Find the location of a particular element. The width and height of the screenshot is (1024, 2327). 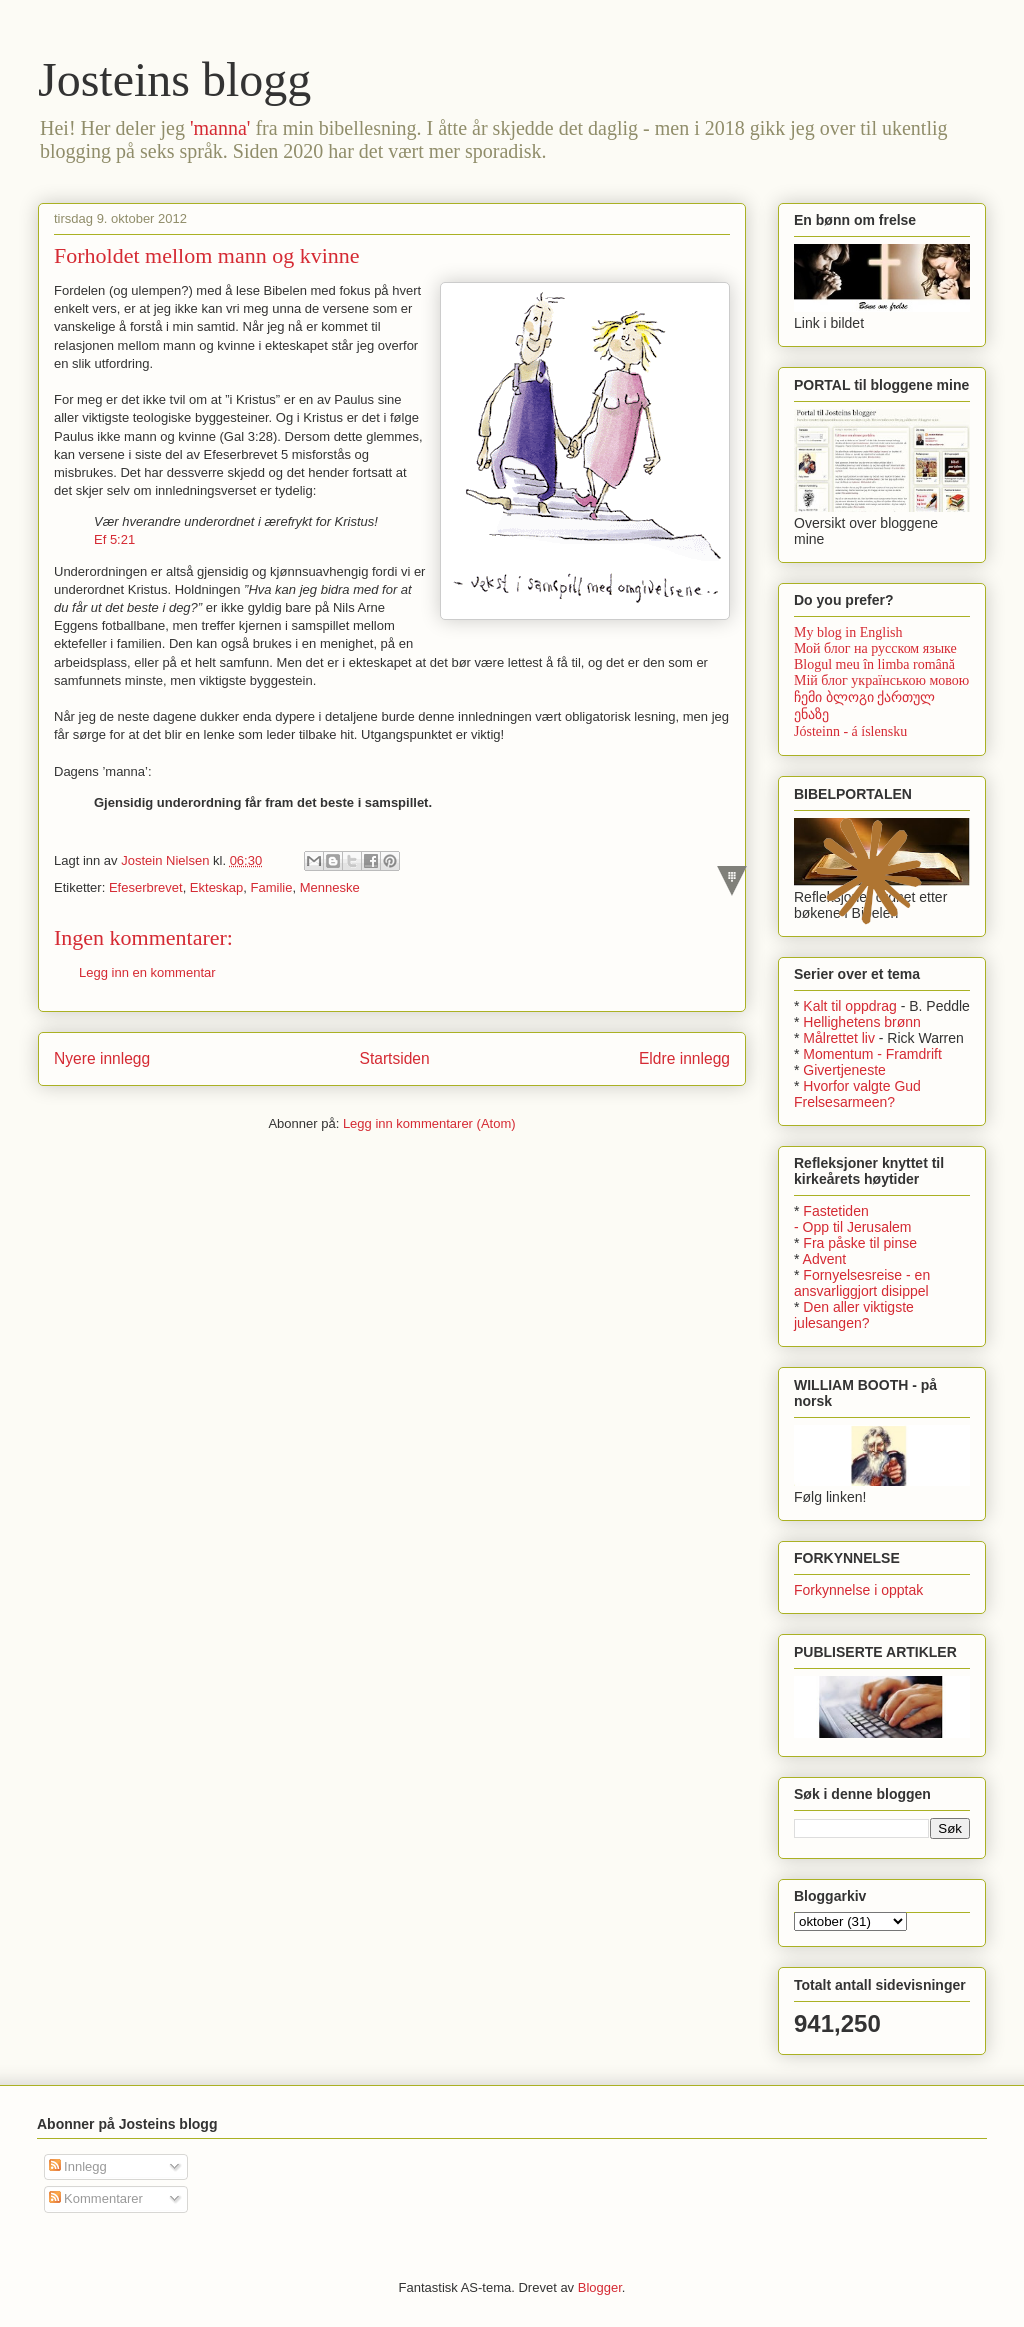

open the Claude AI assistant app is located at coordinates (868, 871).